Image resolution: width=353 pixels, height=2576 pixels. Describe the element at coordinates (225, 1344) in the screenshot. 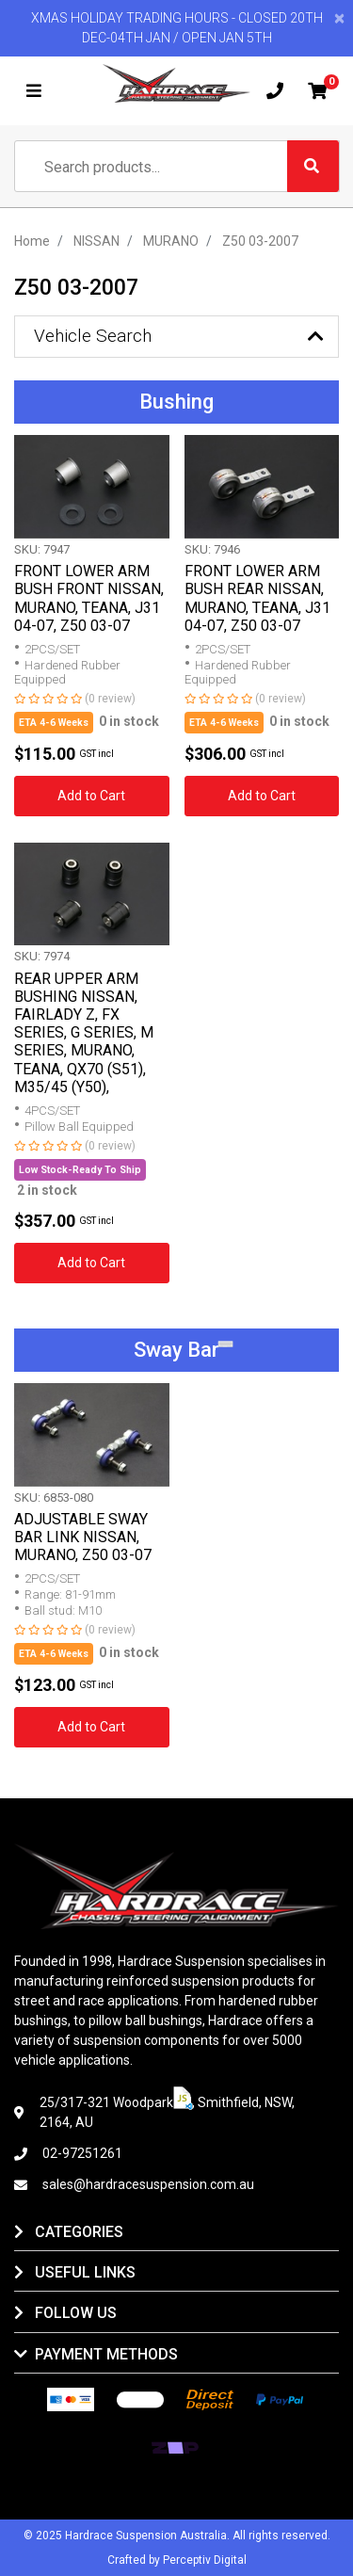

I see `connect a bluetooth keyboard` at that location.